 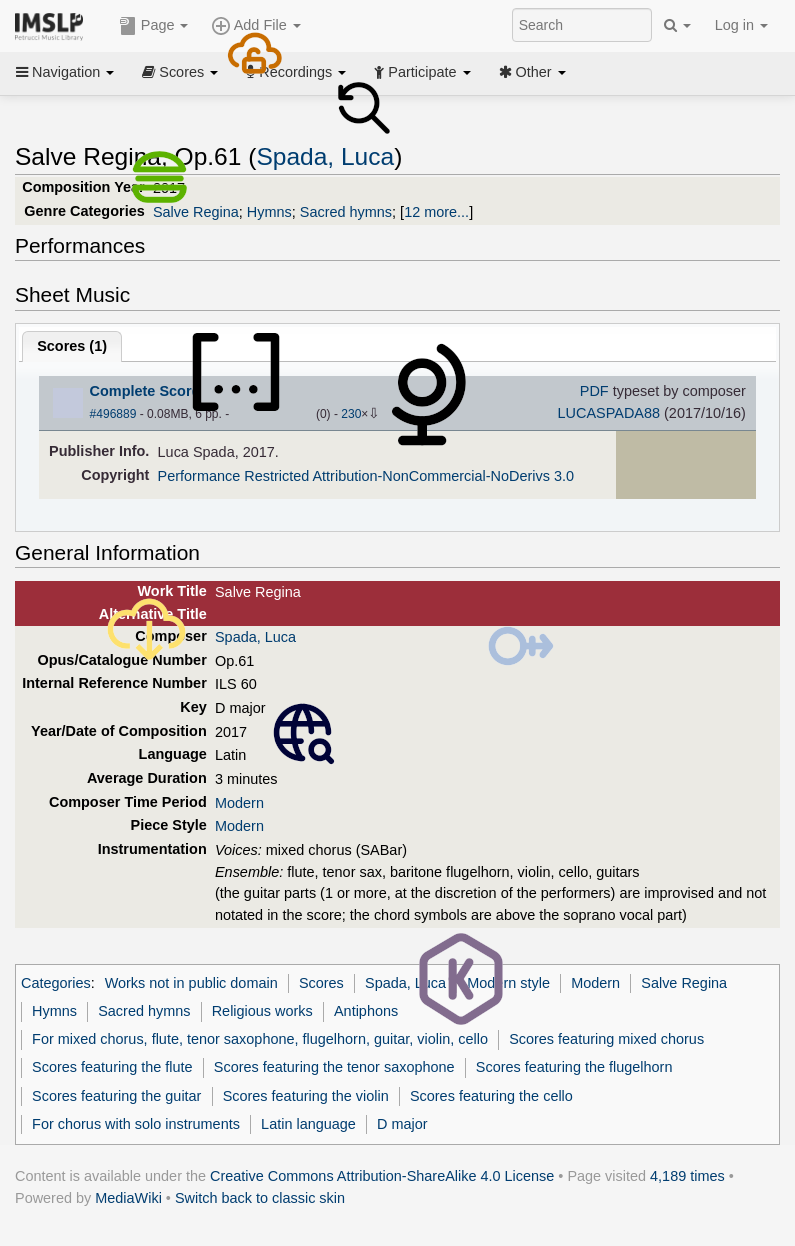 I want to click on indicates a keyboard shortcut or hotkey, so click(x=461, y=979).